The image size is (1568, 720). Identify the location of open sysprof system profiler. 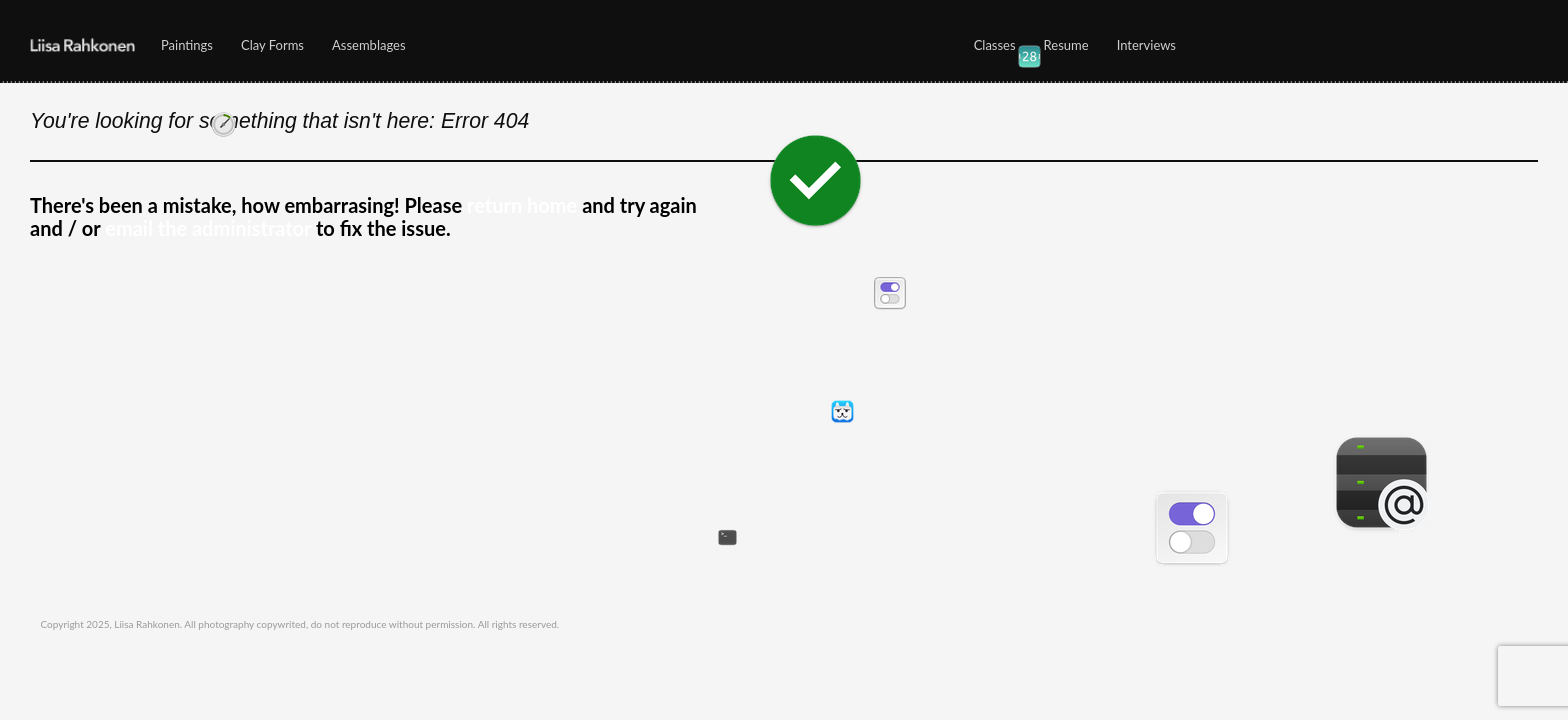
(223, 124).